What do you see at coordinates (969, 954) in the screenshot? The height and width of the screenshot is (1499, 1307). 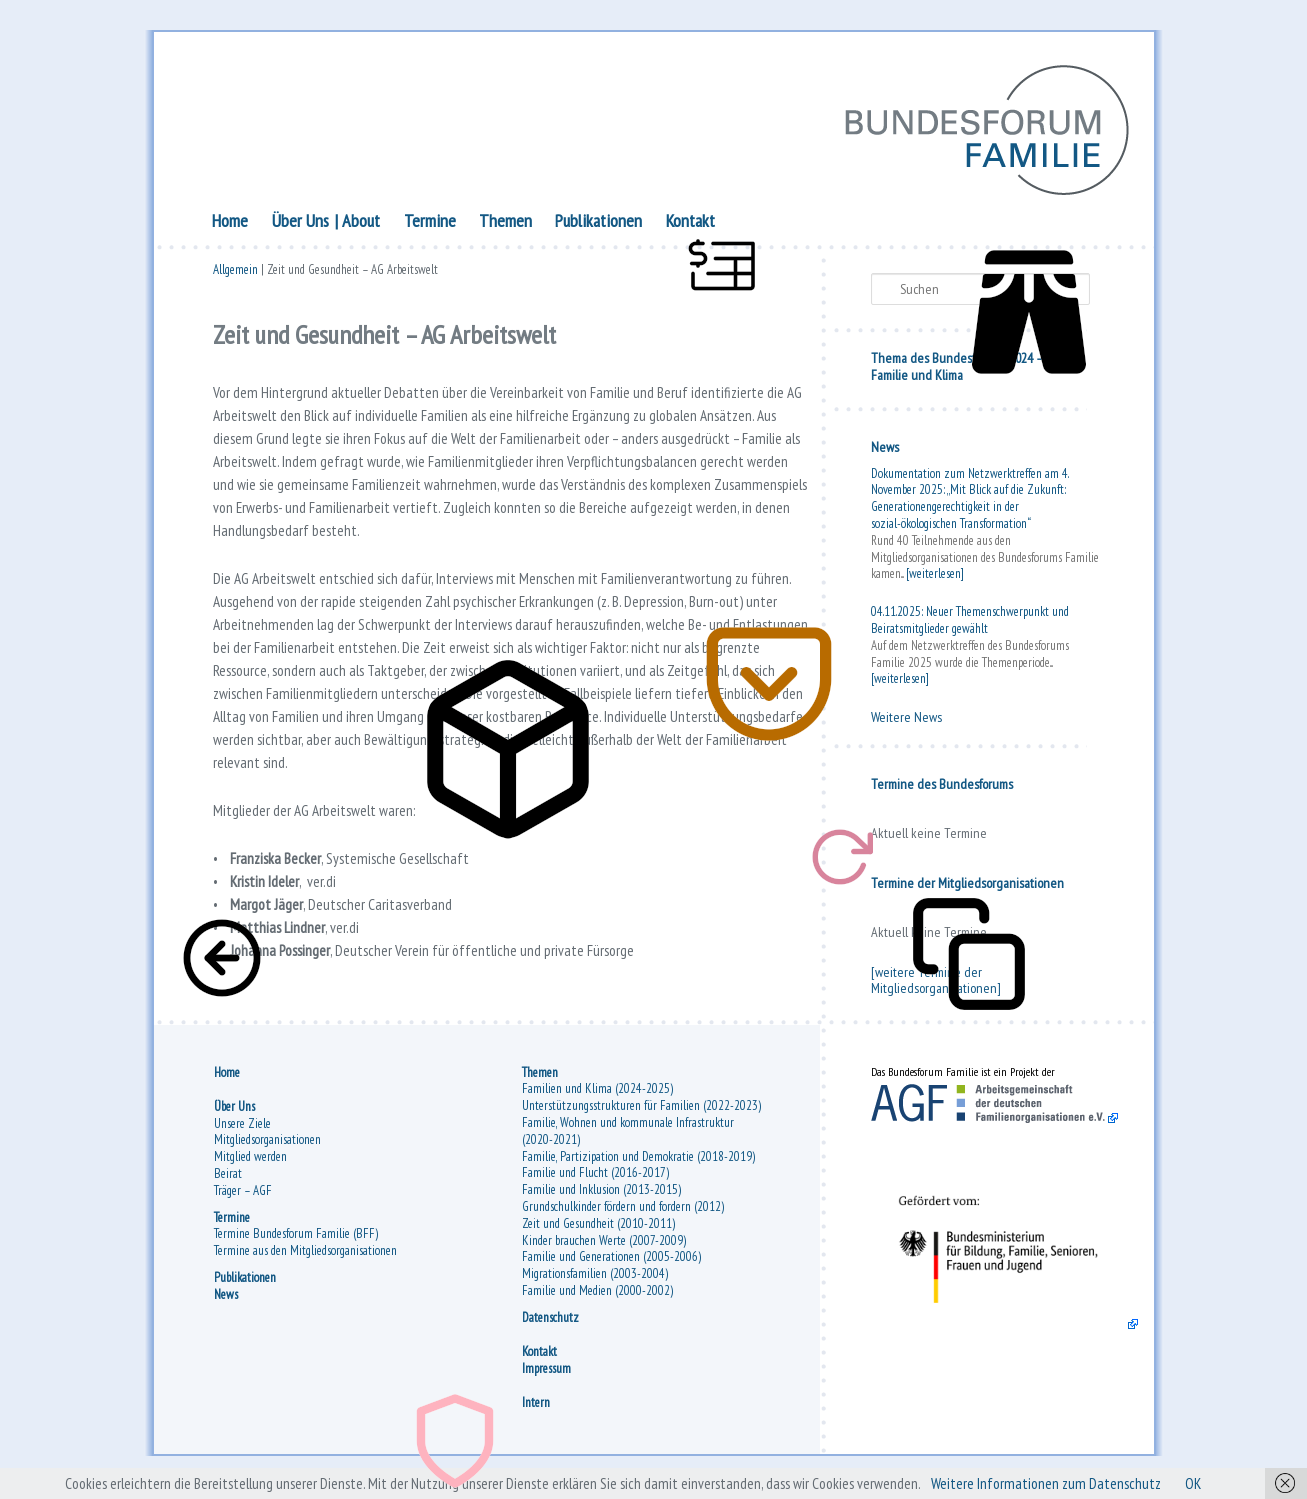 I see `copy to clipboard` at bounding box center [969, 954].